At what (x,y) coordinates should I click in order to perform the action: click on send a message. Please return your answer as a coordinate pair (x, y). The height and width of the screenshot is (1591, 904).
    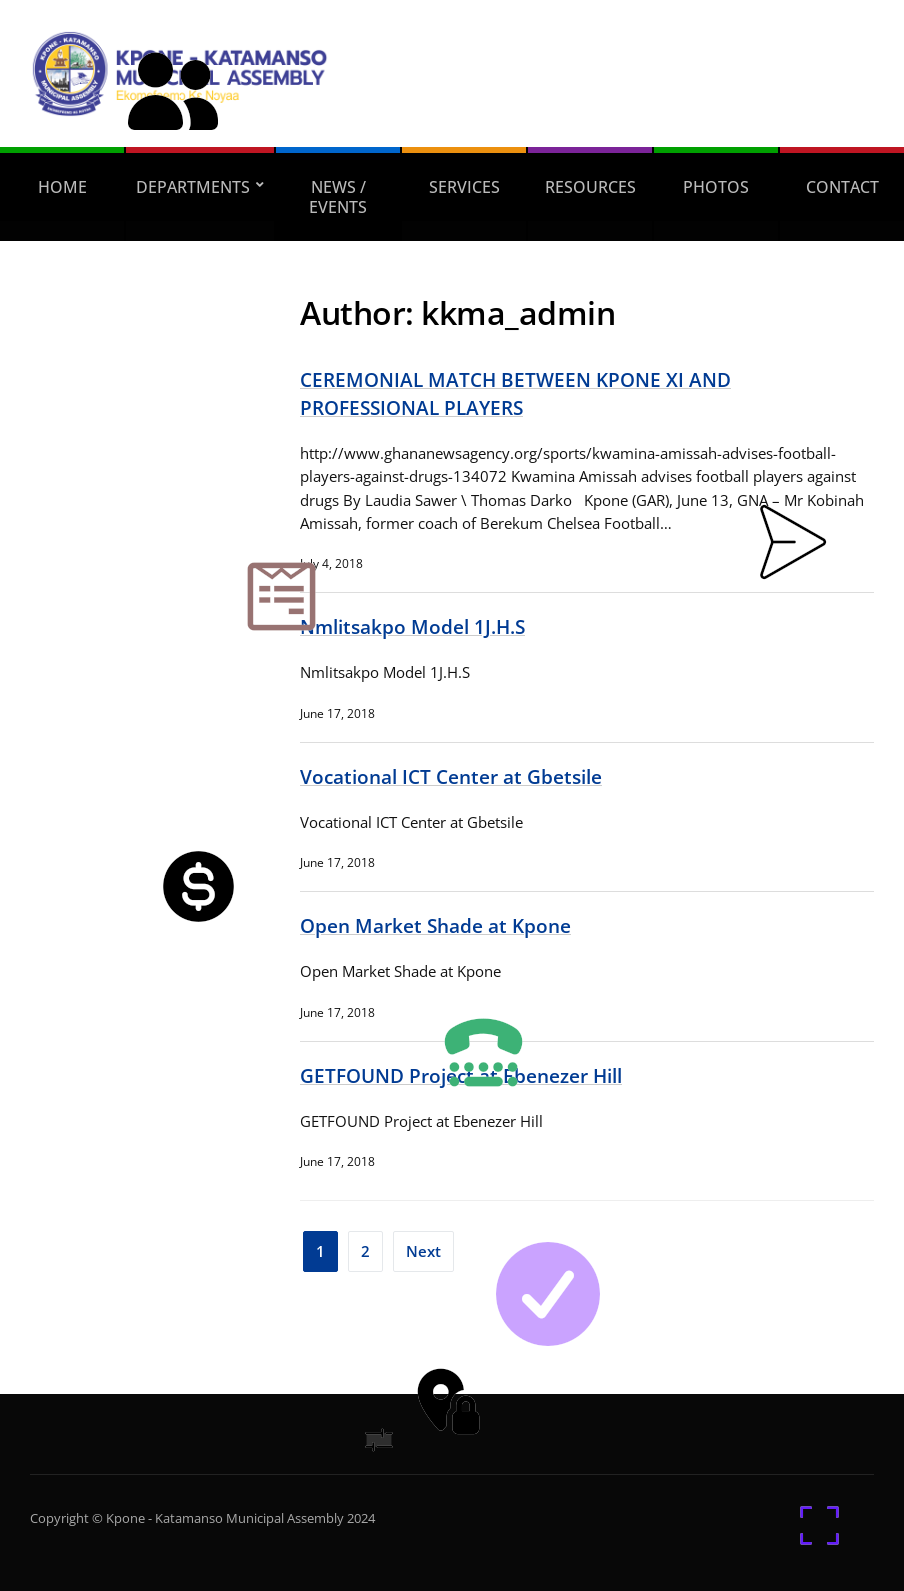
    Looking at the image, I should click on (789, 542).